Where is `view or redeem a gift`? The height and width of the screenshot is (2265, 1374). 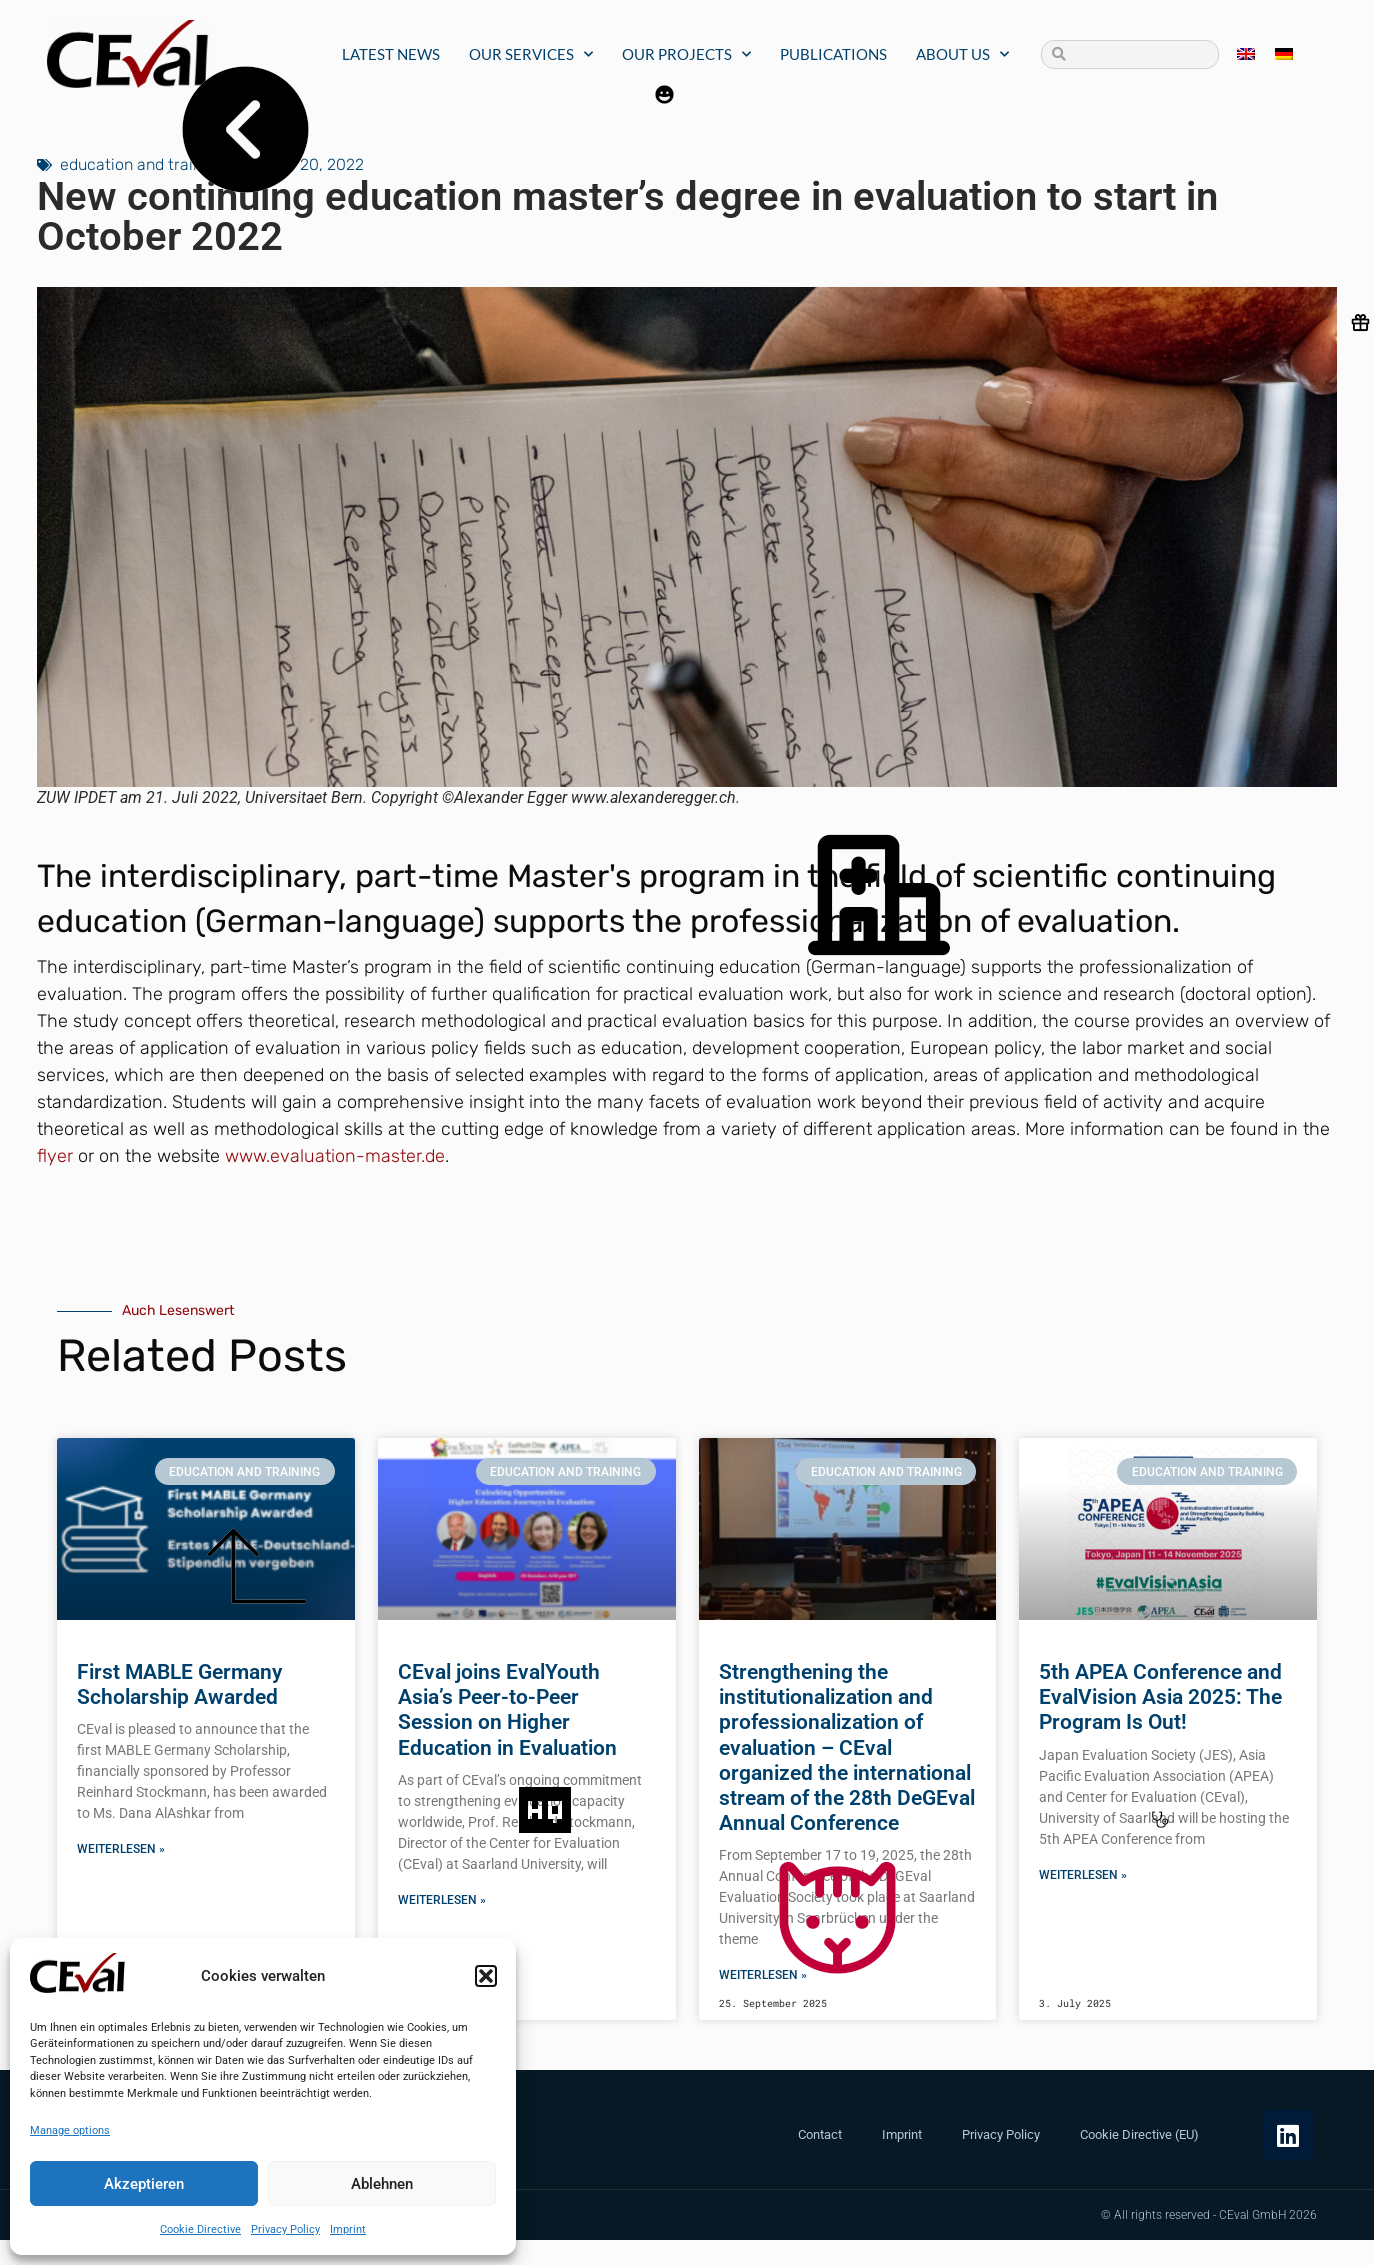
view or redeem a gift is located at coordinates (1360, 323).